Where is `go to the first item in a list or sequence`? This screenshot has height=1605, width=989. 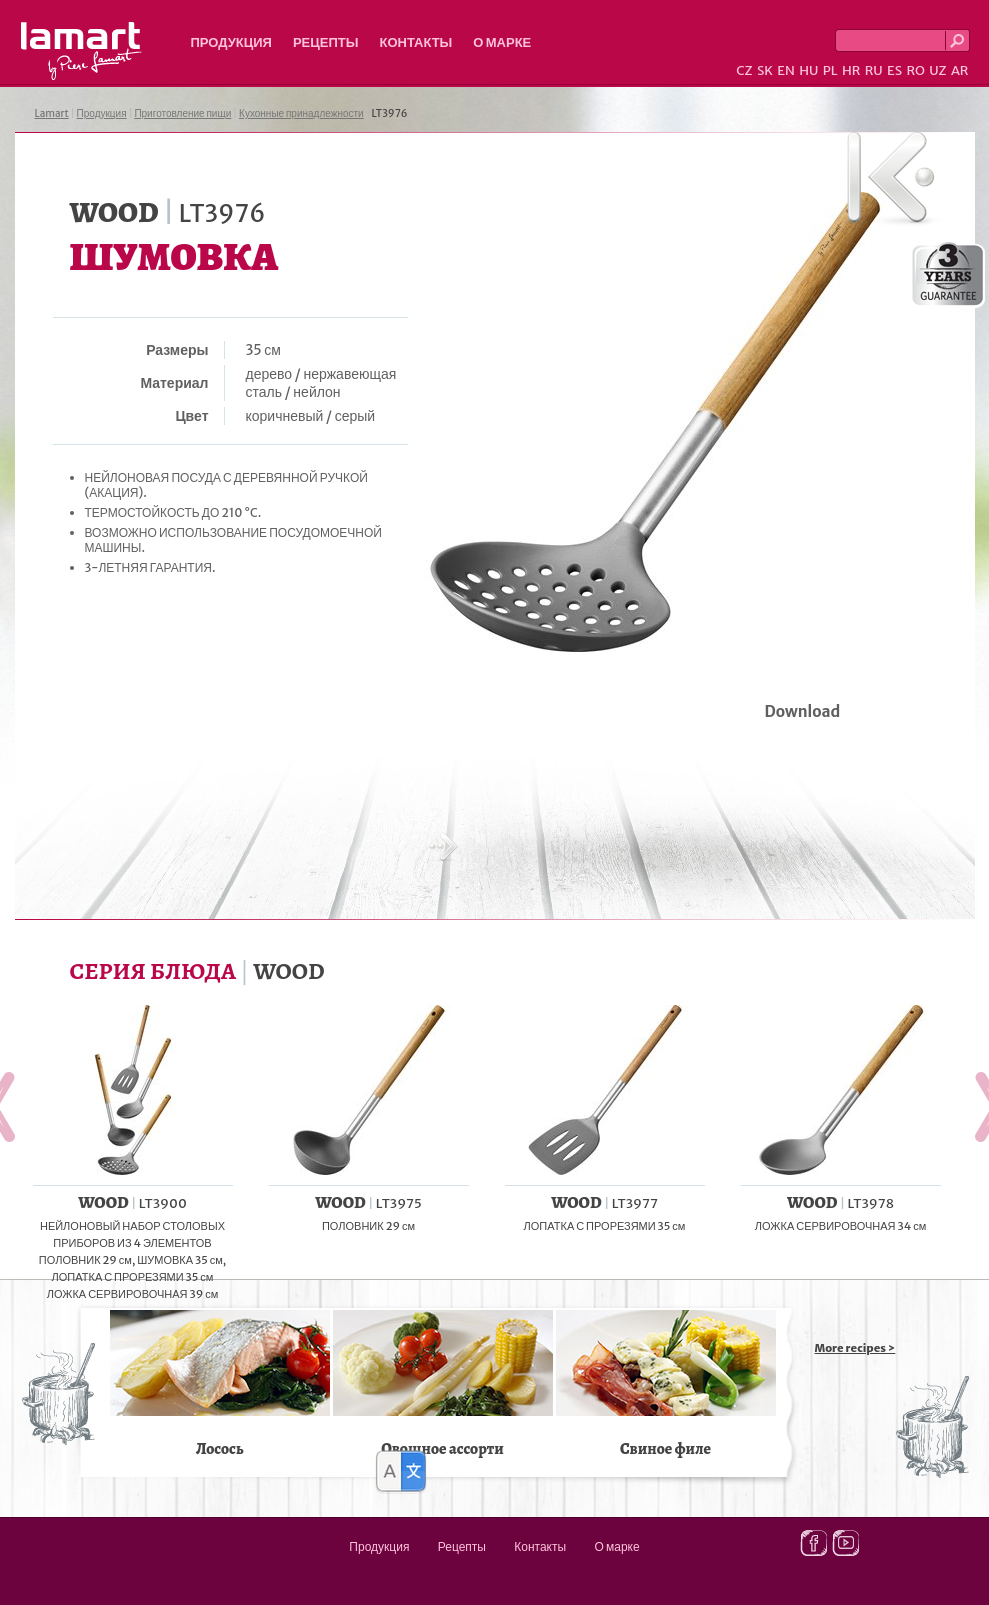
go to the first item in a list or sequence is located at coordinates (889, 177).